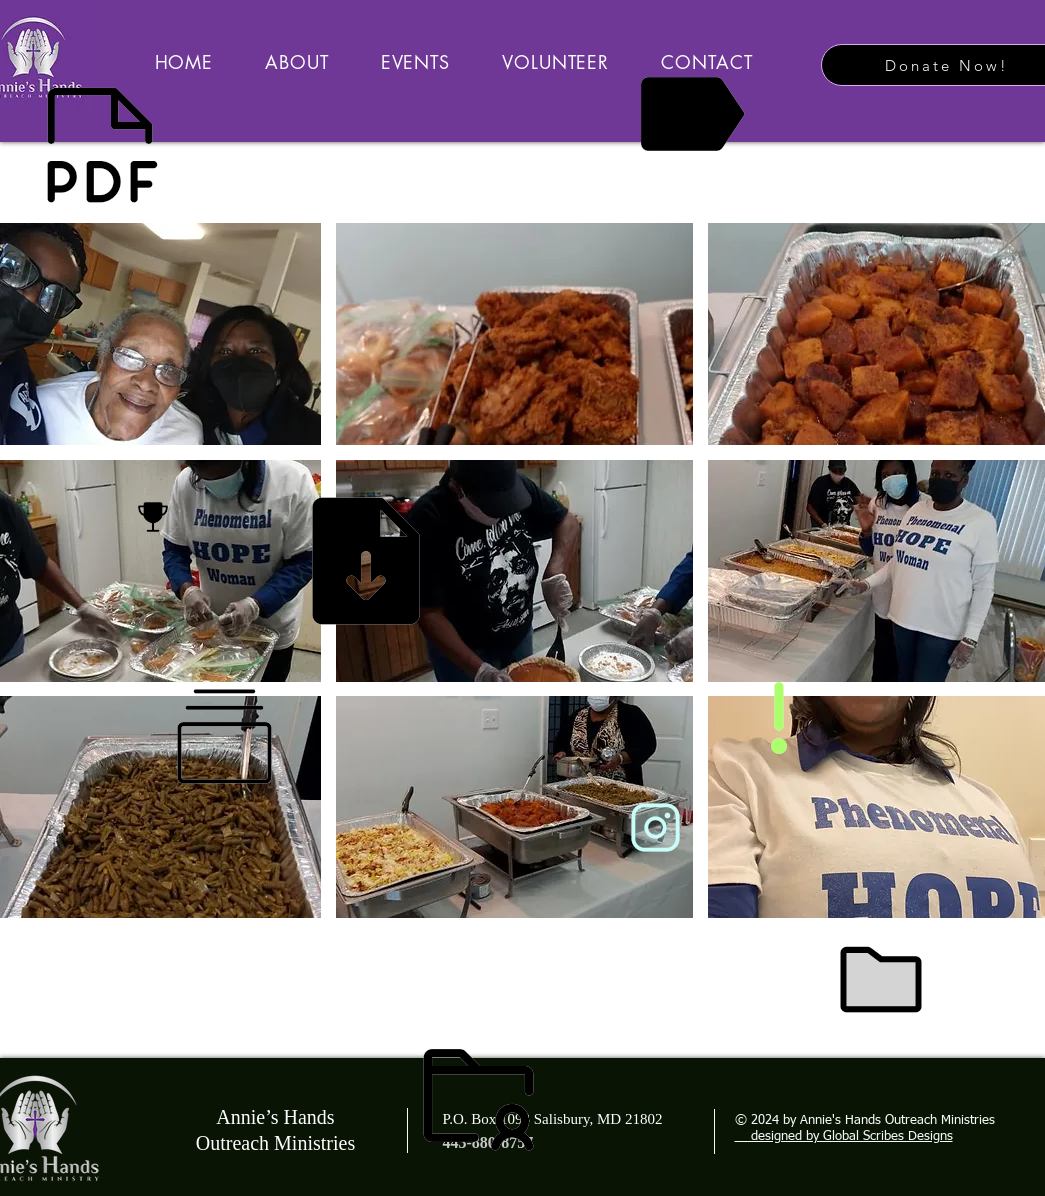 The image size is (1045, 1196). Describe the element at coordinates (689, 114) in the screenshot. I see `add a tag or label to an item` at that location.